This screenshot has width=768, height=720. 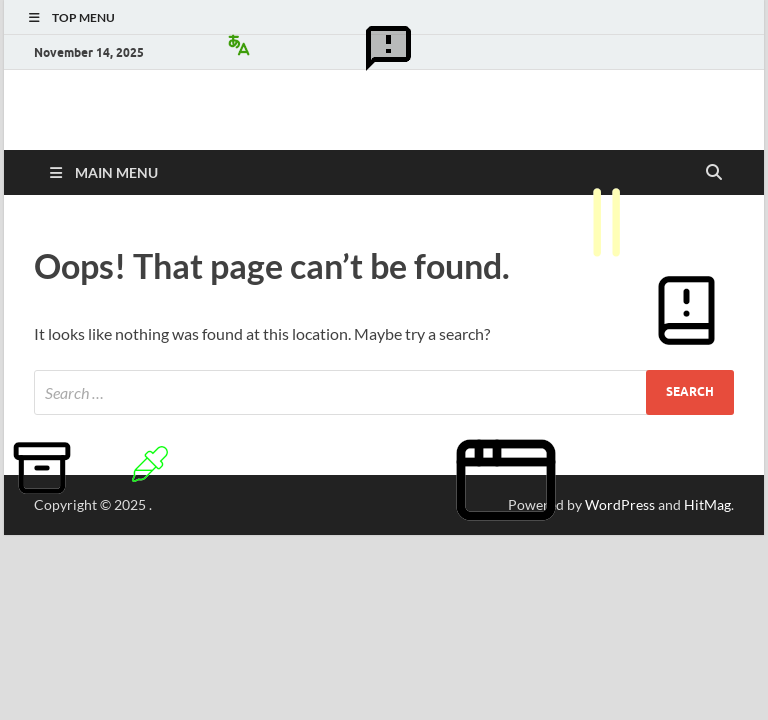 I want to click on open a new application window, so click(x=506, y=480).